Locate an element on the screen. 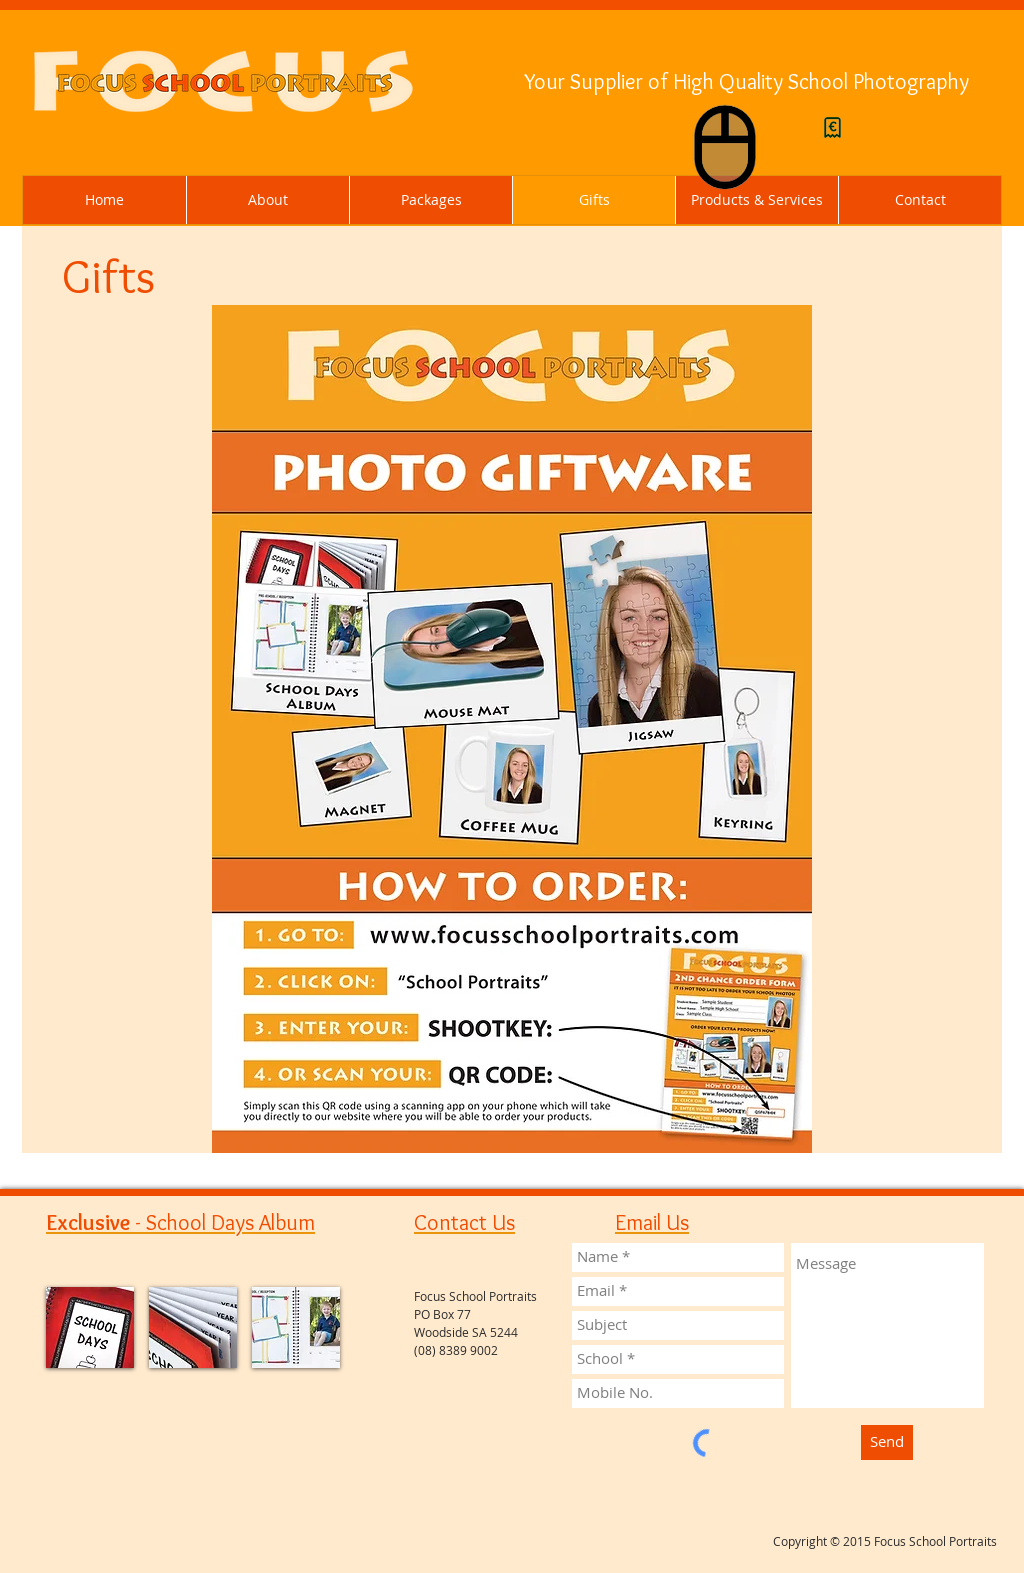 The width and height of the screenshot is (1024, 1573). view euro transaction receipt is located at coordinates (832, 127).